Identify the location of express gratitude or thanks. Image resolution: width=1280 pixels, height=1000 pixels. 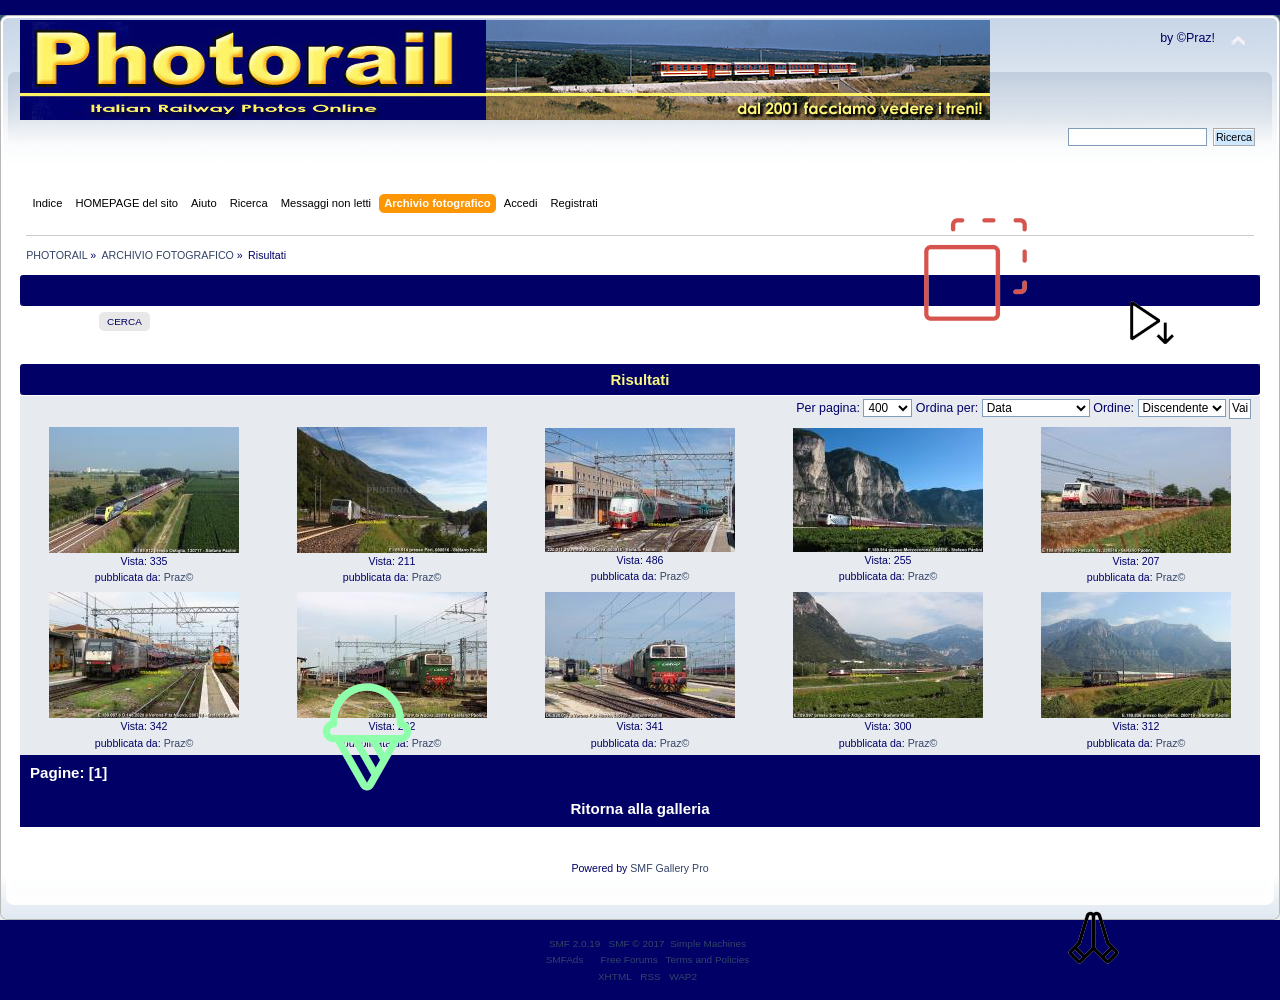
(1093, 938).